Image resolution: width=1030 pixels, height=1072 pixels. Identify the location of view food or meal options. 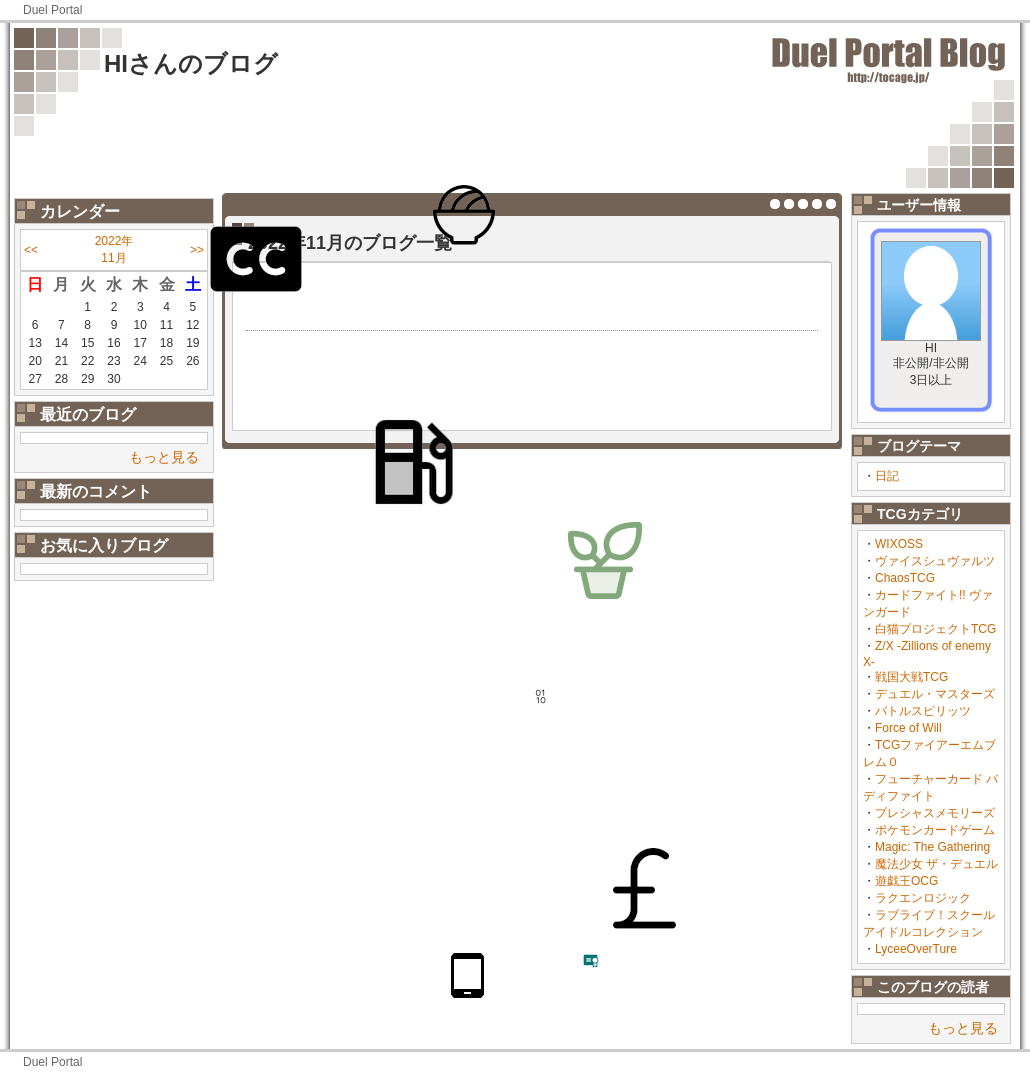
(464, 216).